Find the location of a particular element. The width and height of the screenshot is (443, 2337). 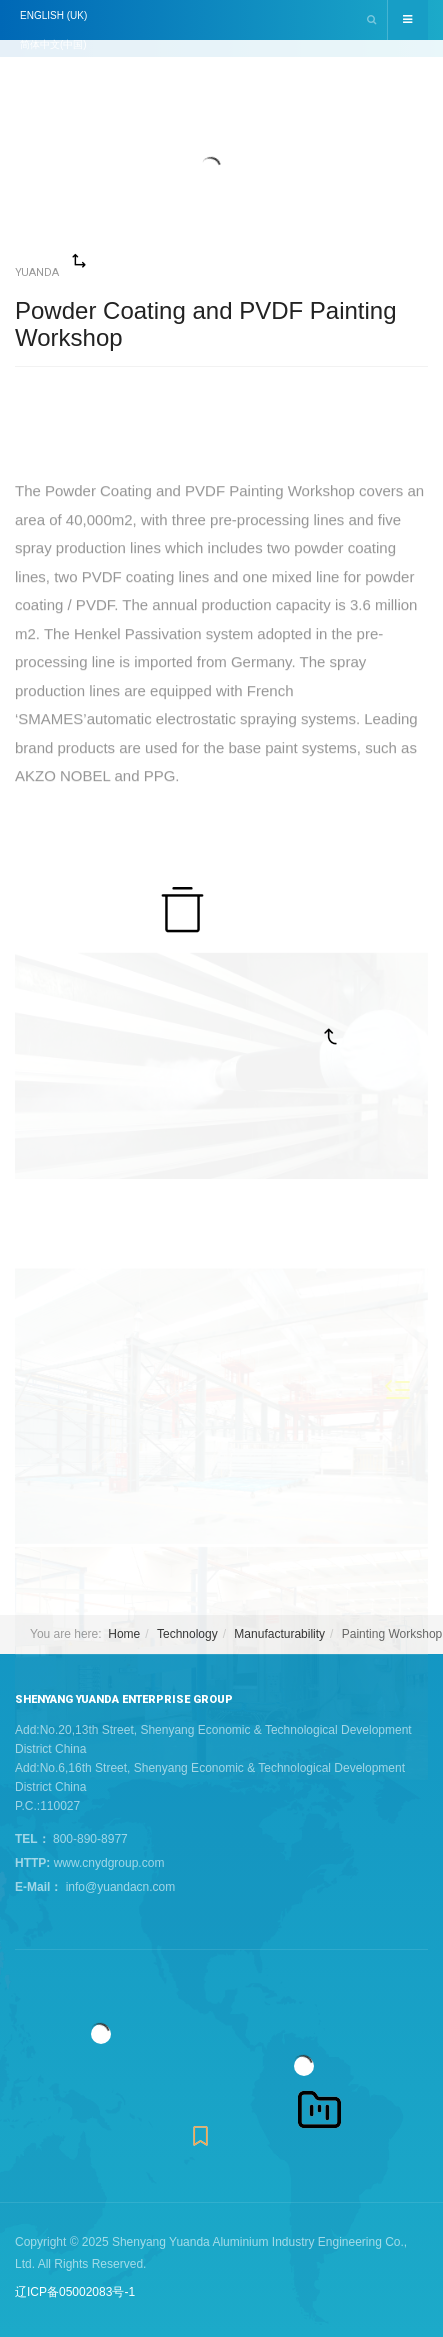

open kanban board folder is located at coordinates (319, 2110).